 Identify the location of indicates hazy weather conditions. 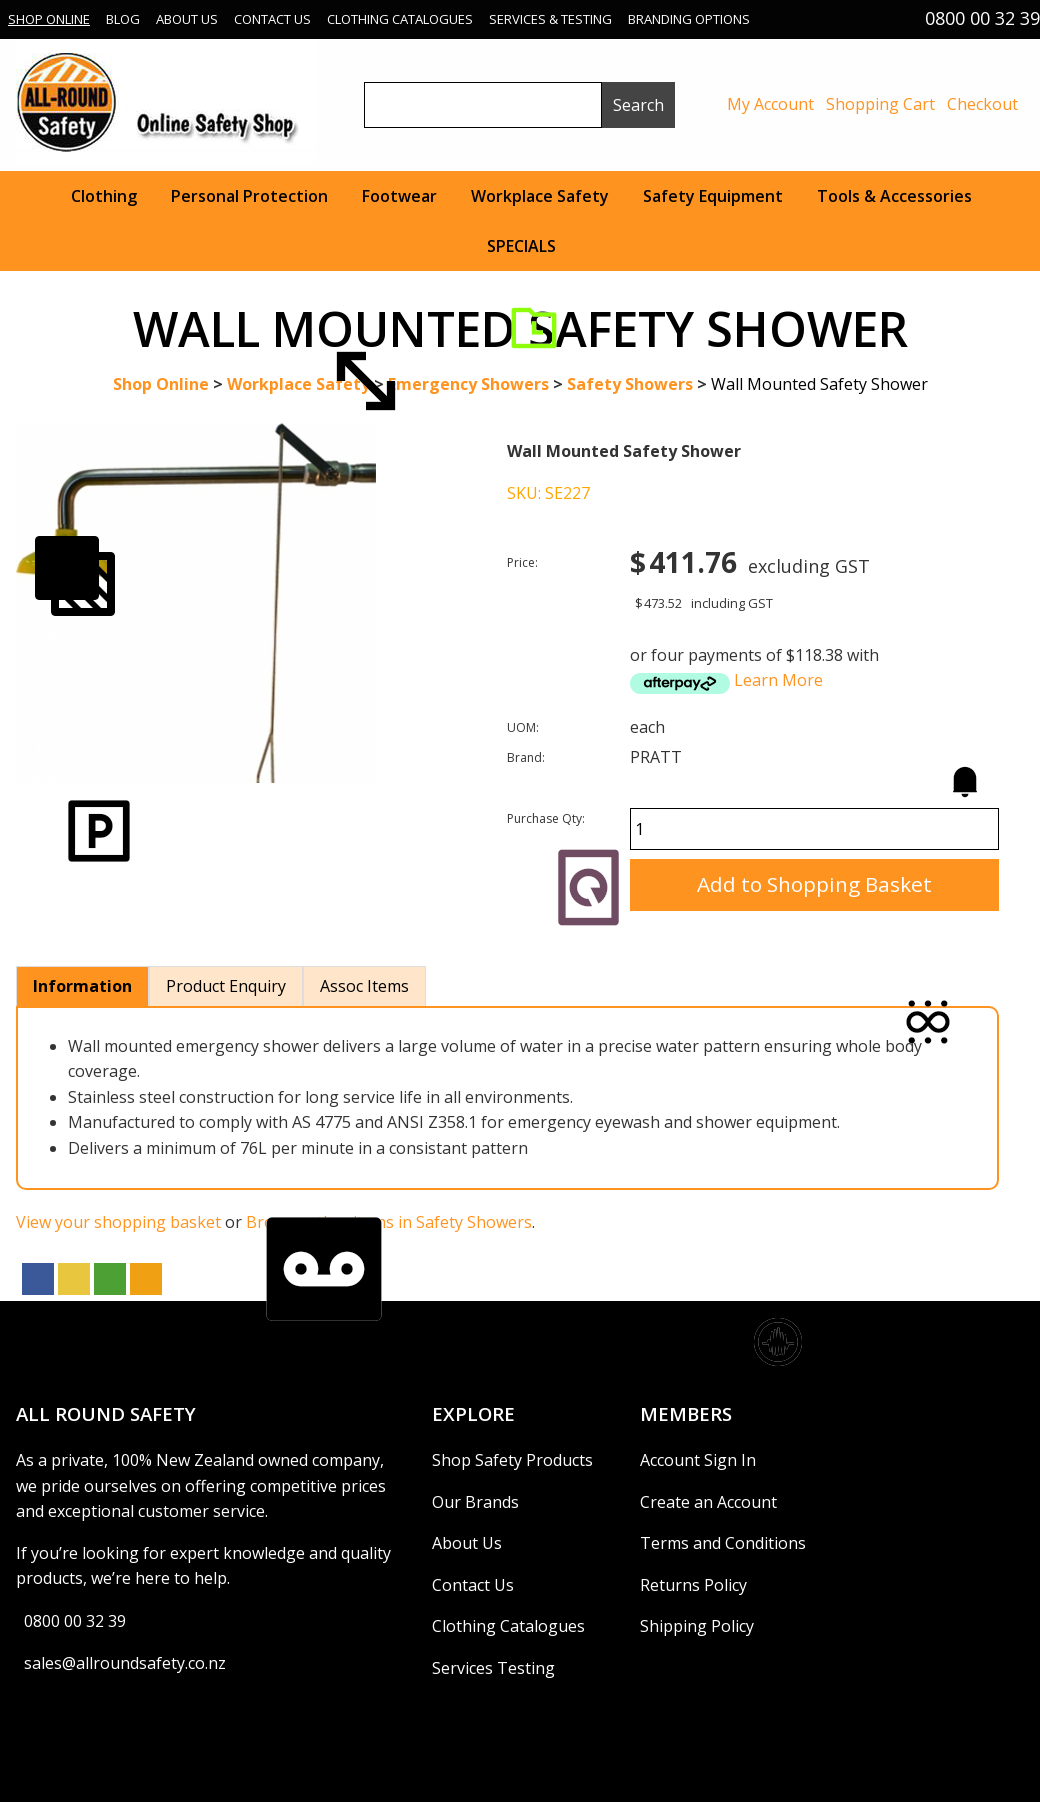
(928, 1022).